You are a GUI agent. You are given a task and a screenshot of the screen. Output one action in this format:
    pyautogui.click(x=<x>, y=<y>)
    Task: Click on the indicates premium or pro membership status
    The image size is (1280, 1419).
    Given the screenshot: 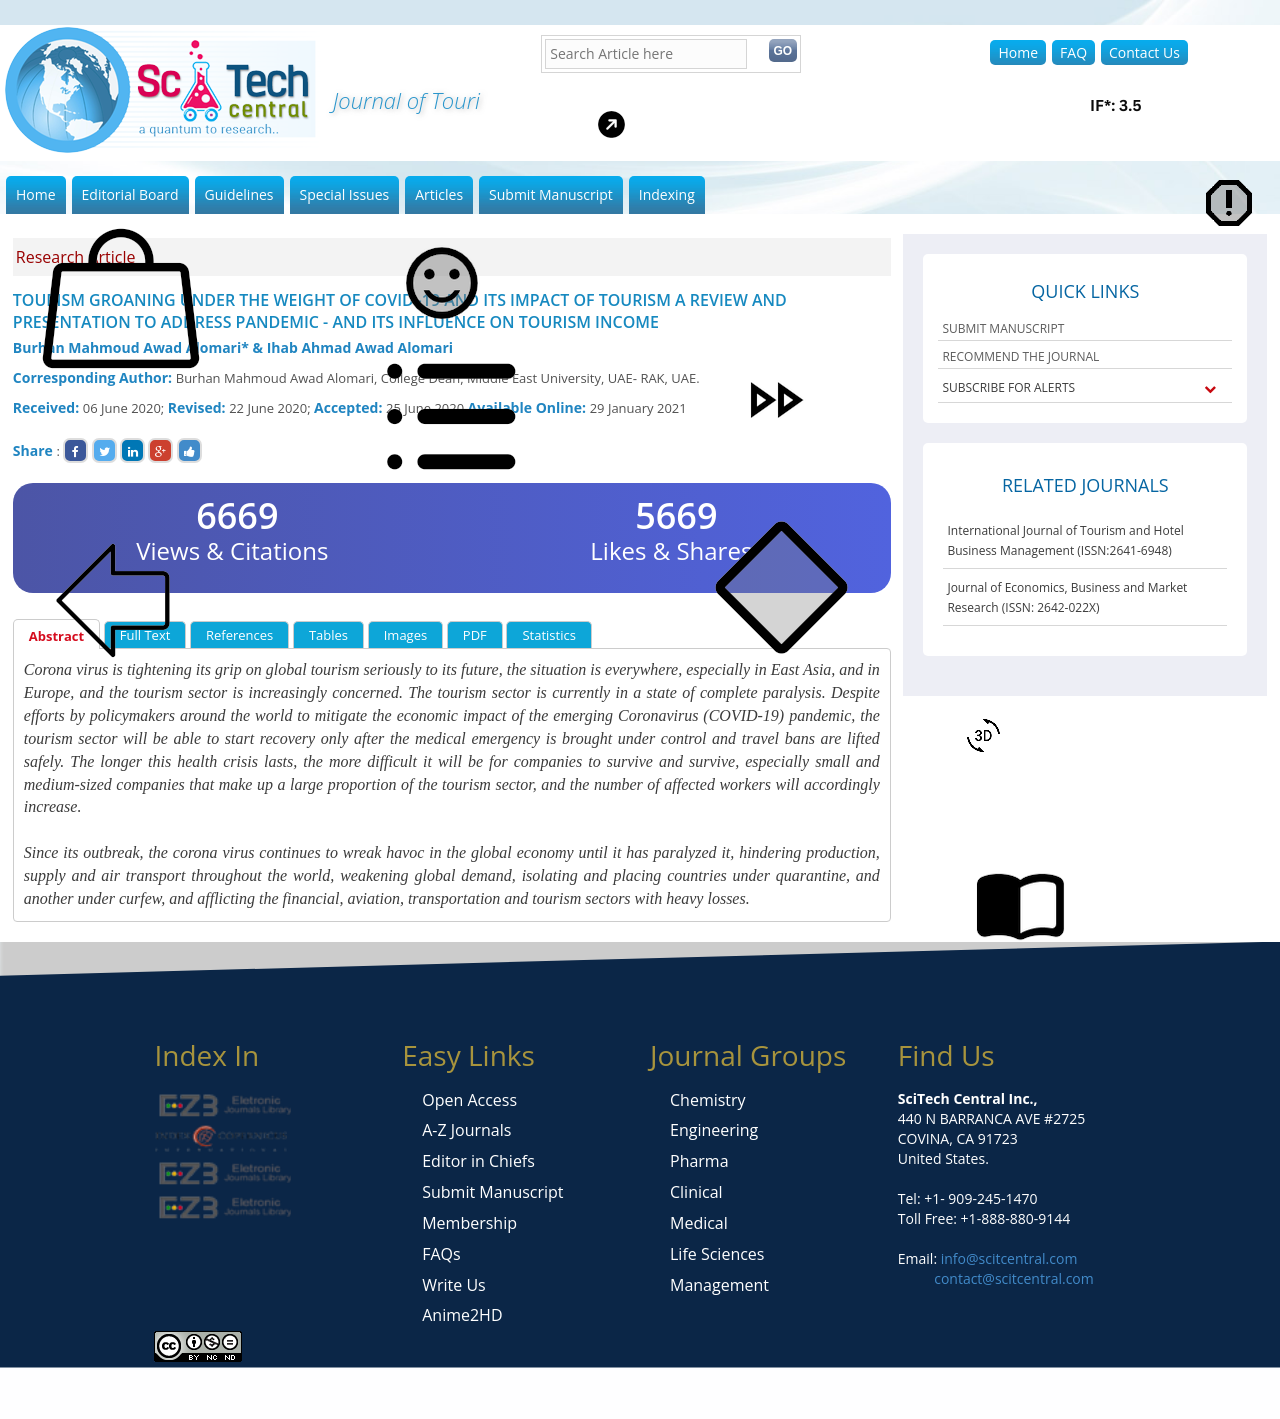 What is the action you would take?
    pyautogui.click(x=781, y=587)
    